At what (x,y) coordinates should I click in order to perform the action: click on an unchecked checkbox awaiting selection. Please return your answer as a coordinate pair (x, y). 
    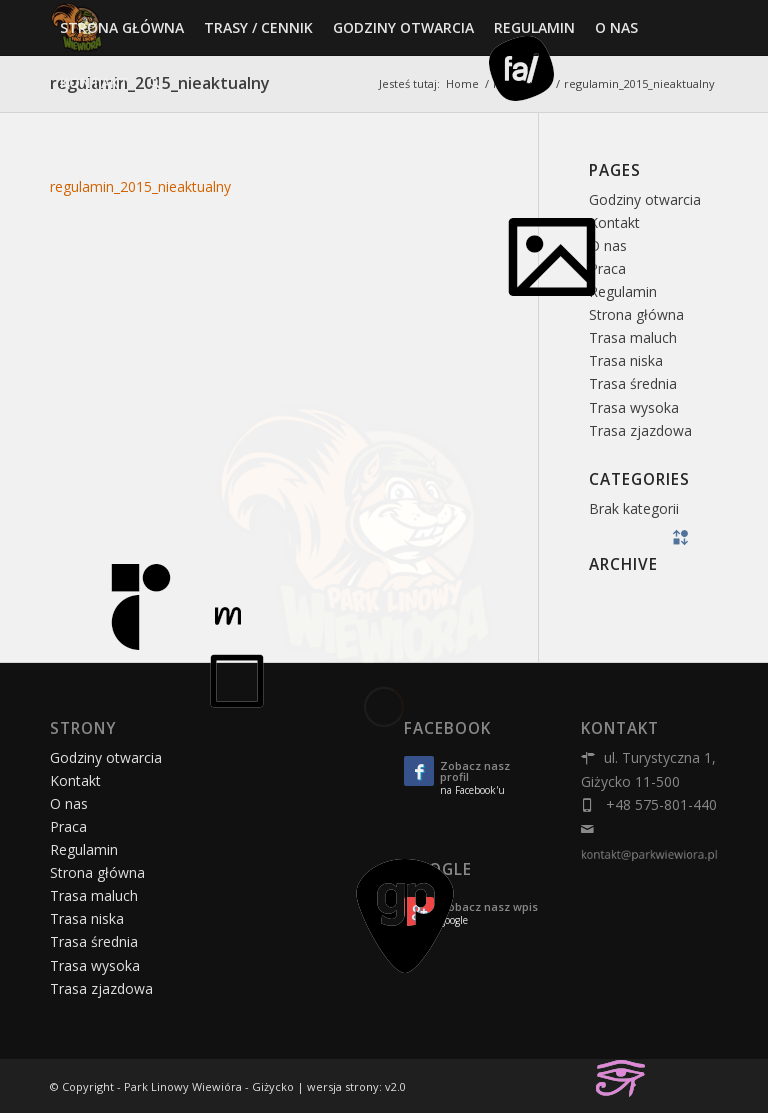
    Looking at the image, I should click on (237, 681).